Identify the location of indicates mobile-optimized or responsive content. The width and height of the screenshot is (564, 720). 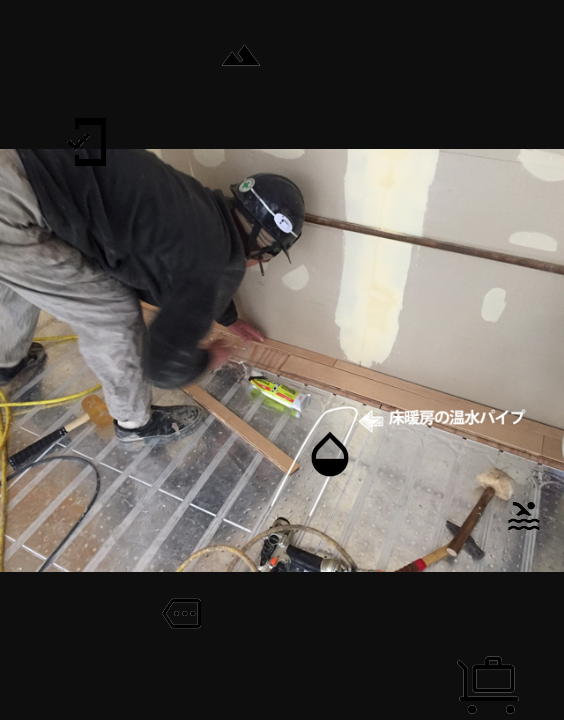
(86, 142).